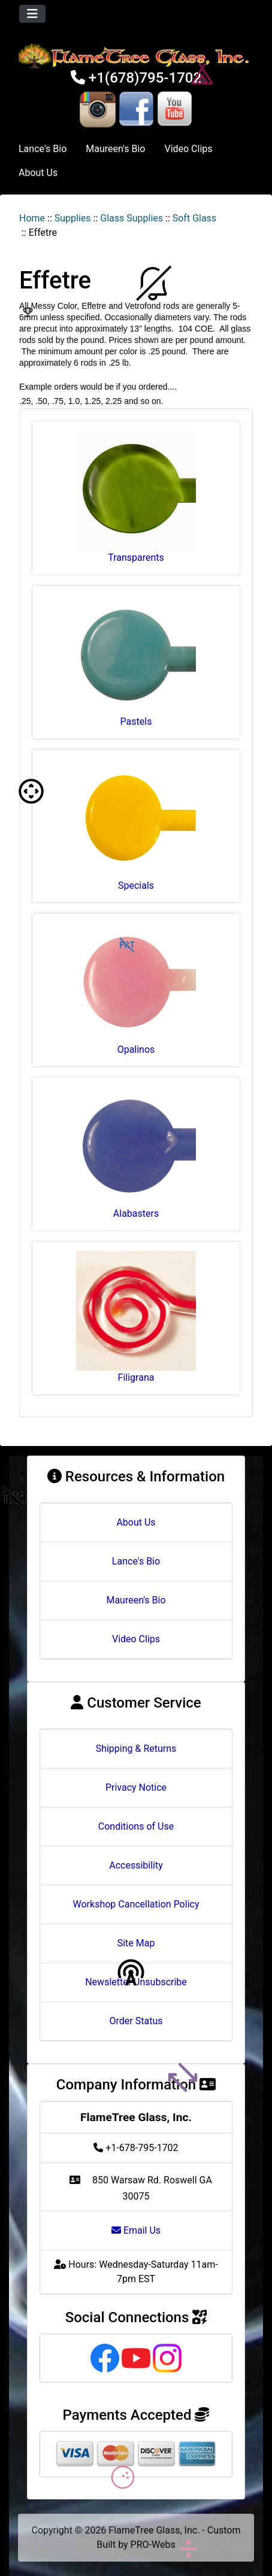  What do you see at coordinates (14, 1497) in the screenshot?
I see `disable HTTP trace requests` at bounding box center [14, 1497].